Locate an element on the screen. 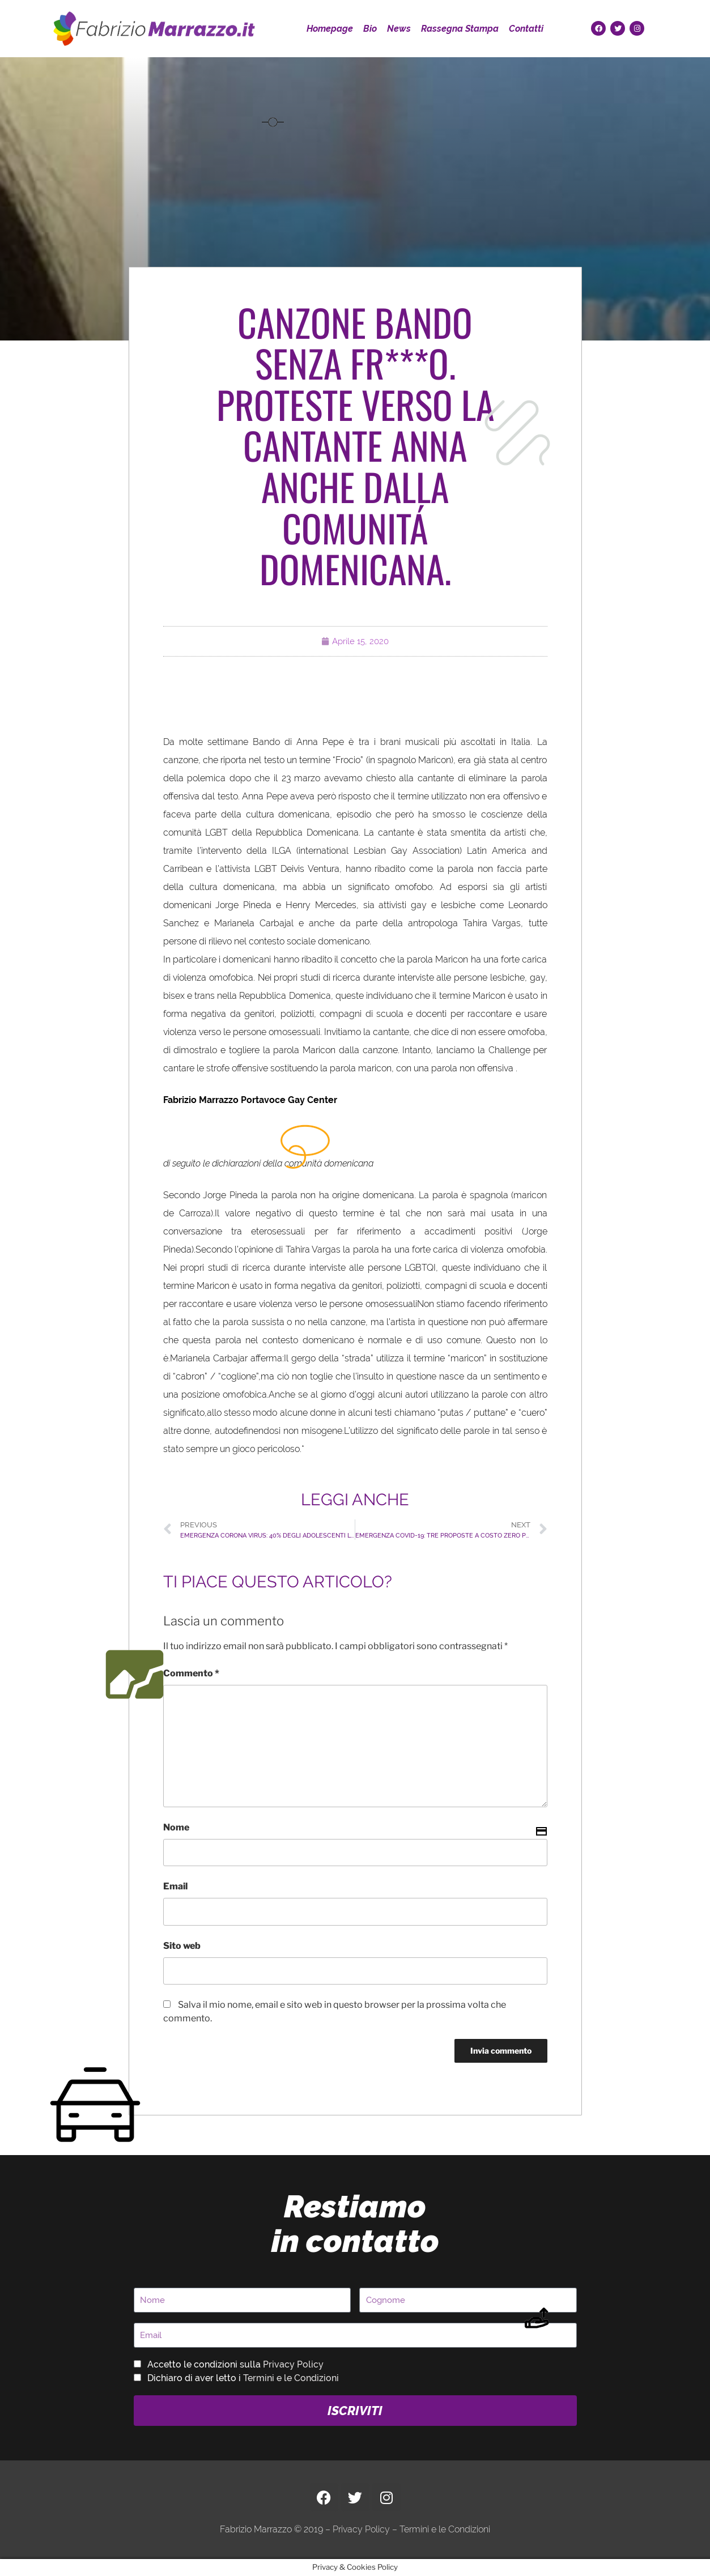  freeform selection tool is located at coordinates (305, 1144).